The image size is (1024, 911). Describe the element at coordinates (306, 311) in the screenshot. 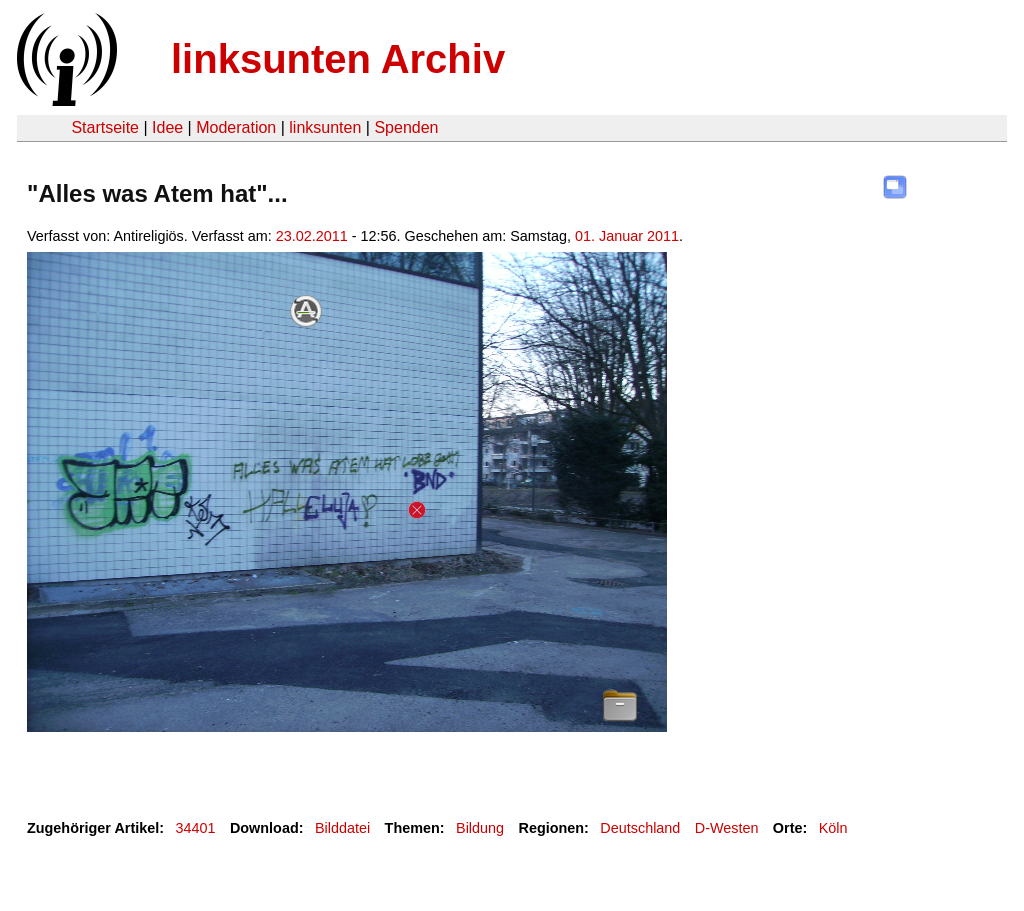

I see `check for available system updates` at that location.